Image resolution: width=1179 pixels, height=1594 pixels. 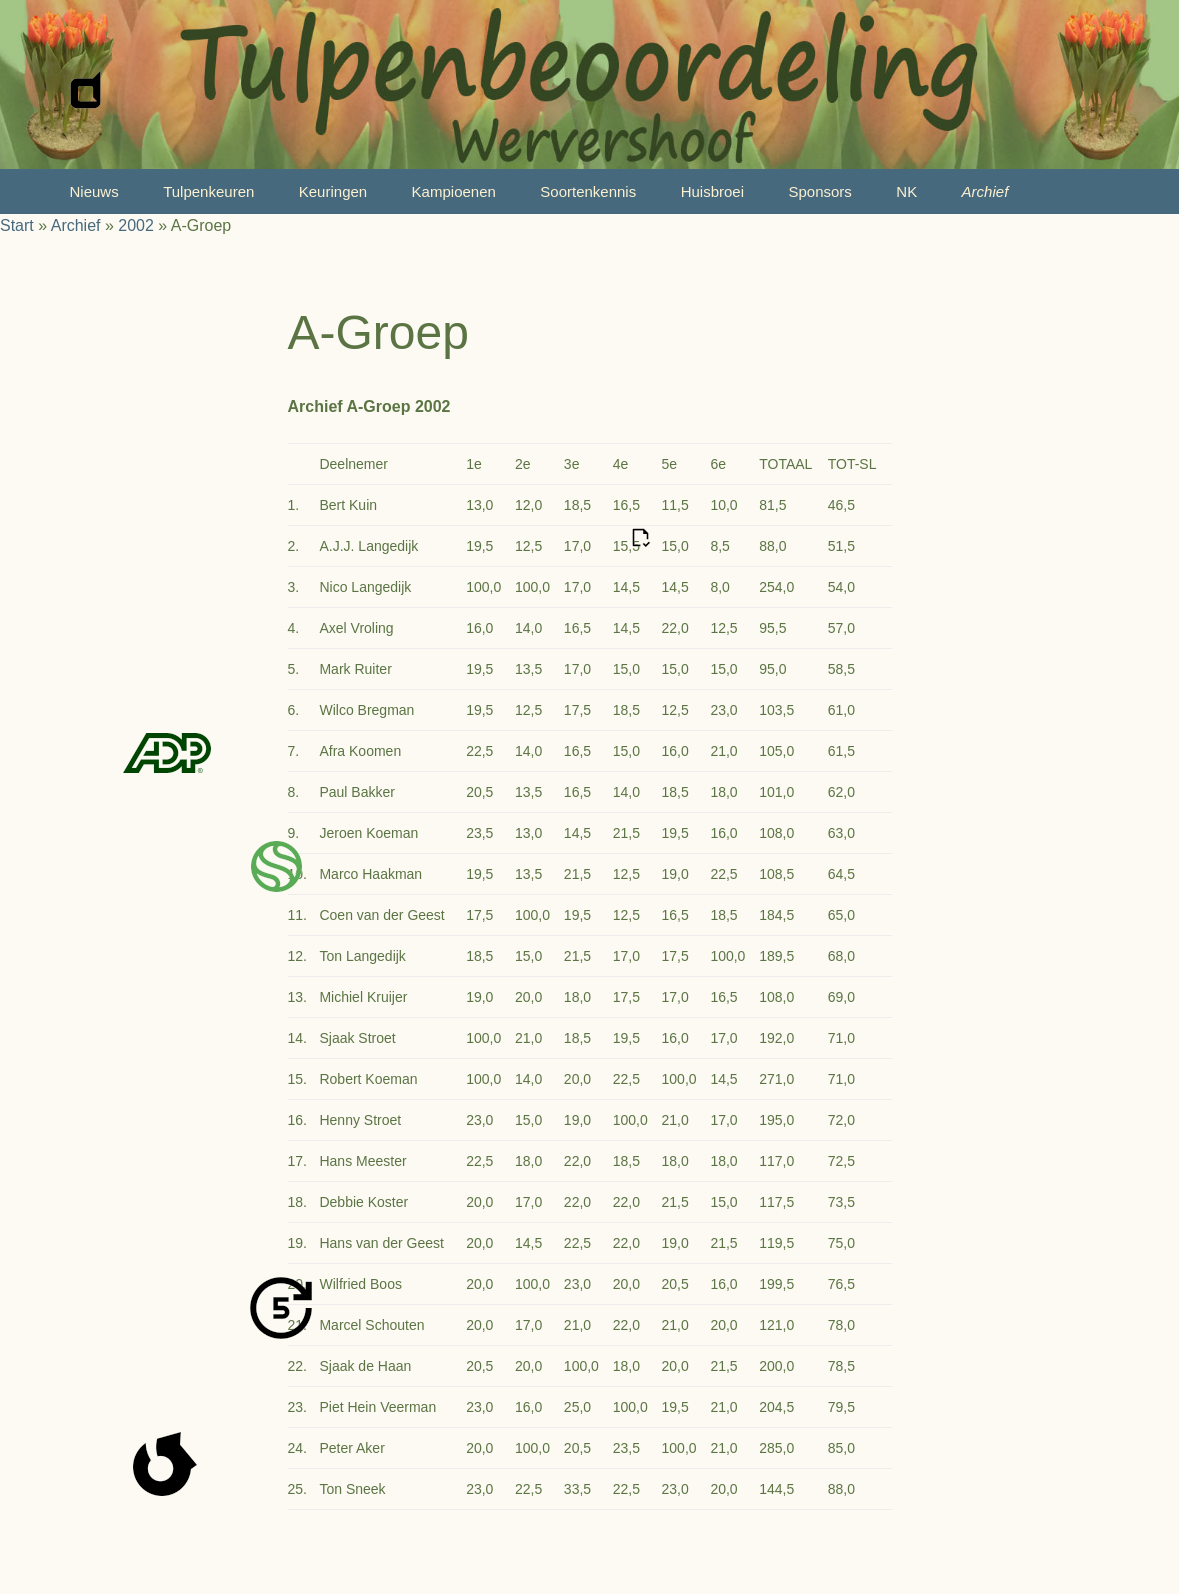 What do you see at coordinates (281, 1308) in the screenshot?
I see `skip forward 5 seconds in media playback` at bounding box center [281, 1308].